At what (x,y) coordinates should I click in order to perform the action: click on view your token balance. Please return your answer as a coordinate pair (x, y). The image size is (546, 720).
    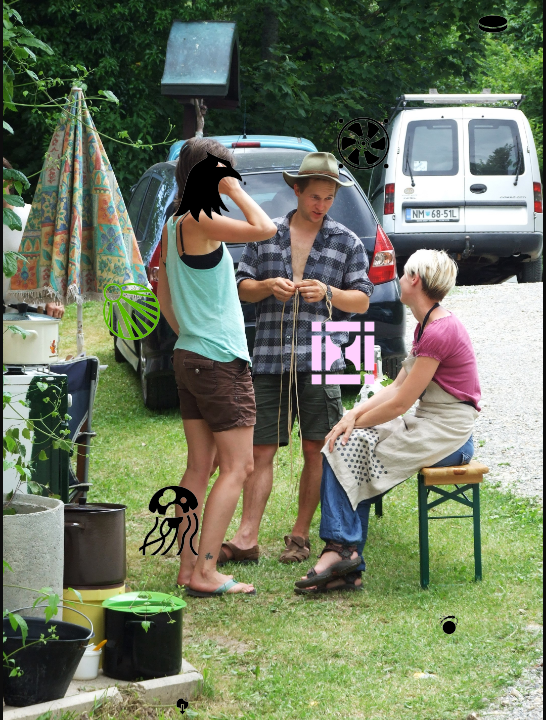
    Looking at the image, I should click on (493, 24).